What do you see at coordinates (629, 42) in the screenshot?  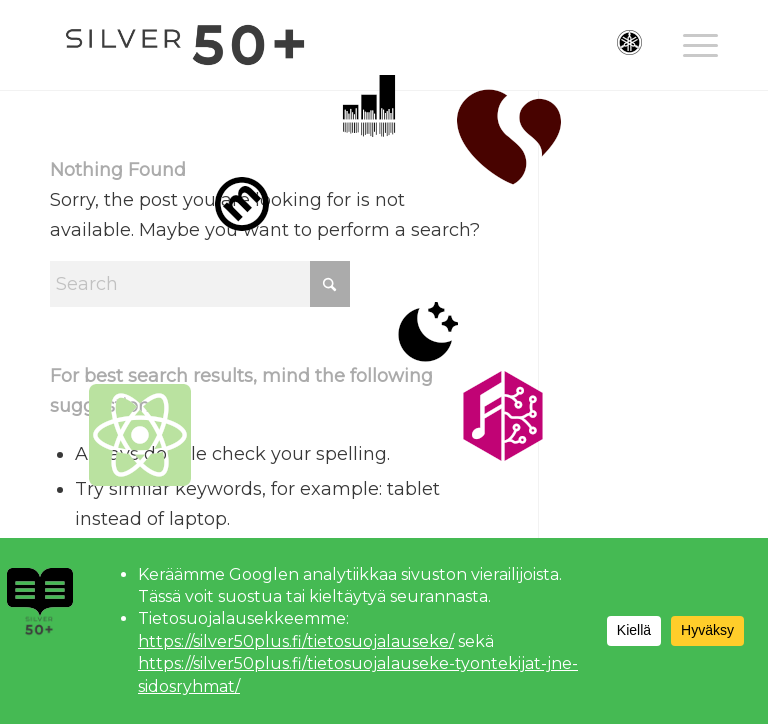 I see `yamaha motor corporation logo` at bounding box center [629, 42].